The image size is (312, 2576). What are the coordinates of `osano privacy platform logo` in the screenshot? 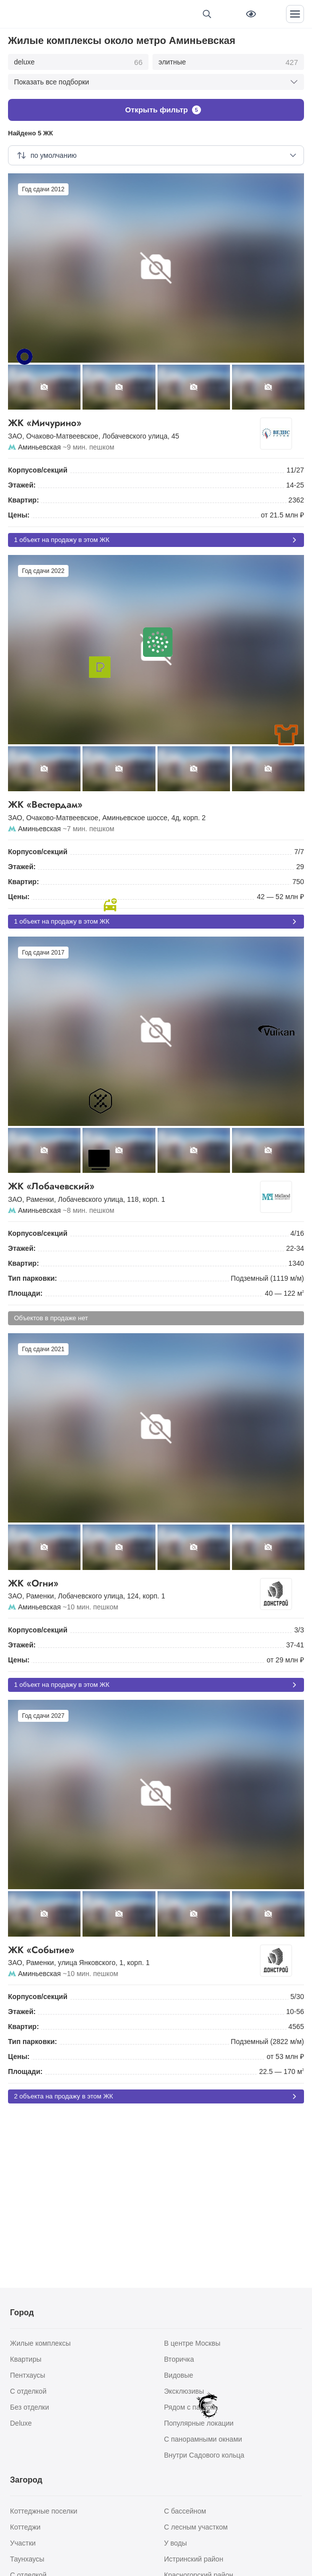 It's located at (24, 357).